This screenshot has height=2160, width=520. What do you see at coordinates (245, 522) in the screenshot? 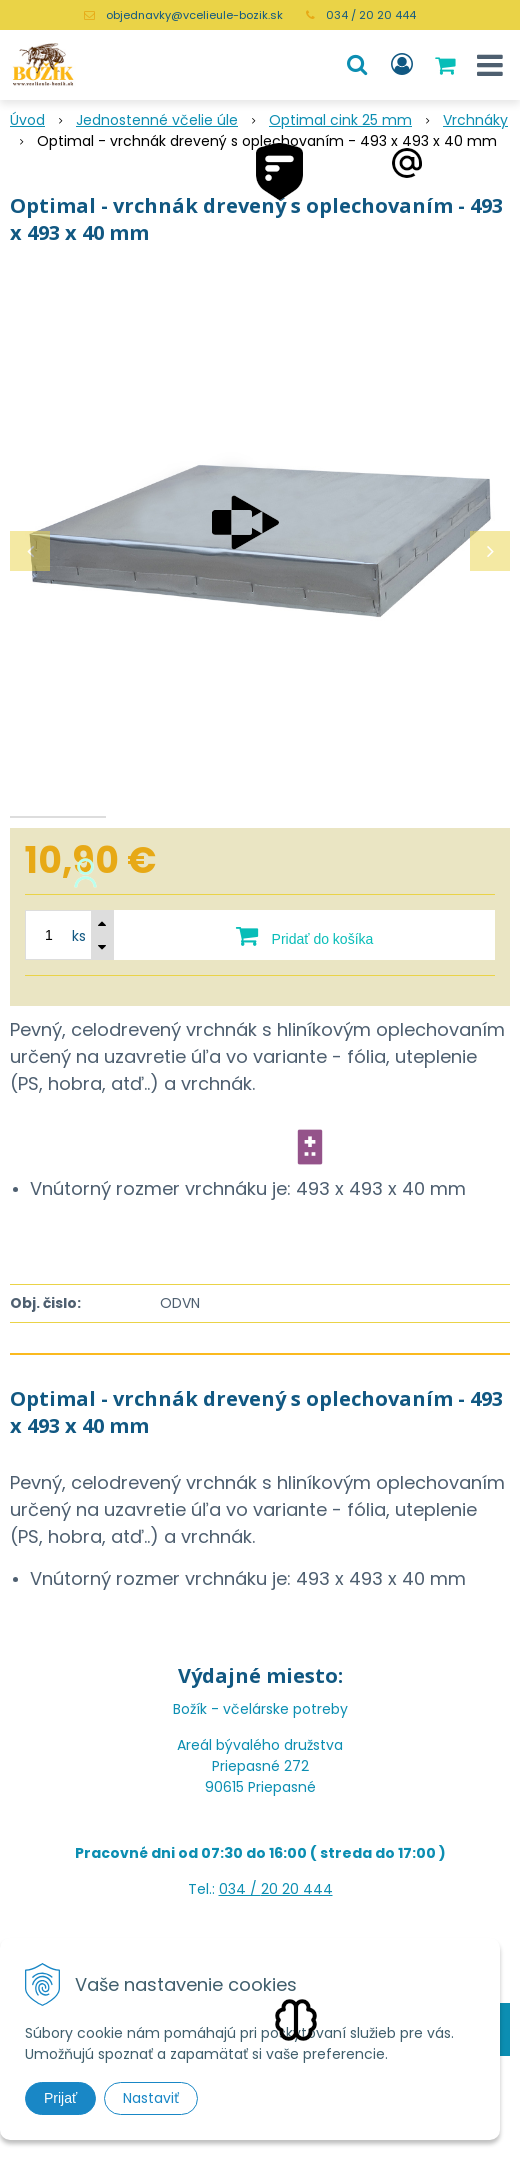
I see `open screencastify screen recording app` at bounding box center [245, 522].